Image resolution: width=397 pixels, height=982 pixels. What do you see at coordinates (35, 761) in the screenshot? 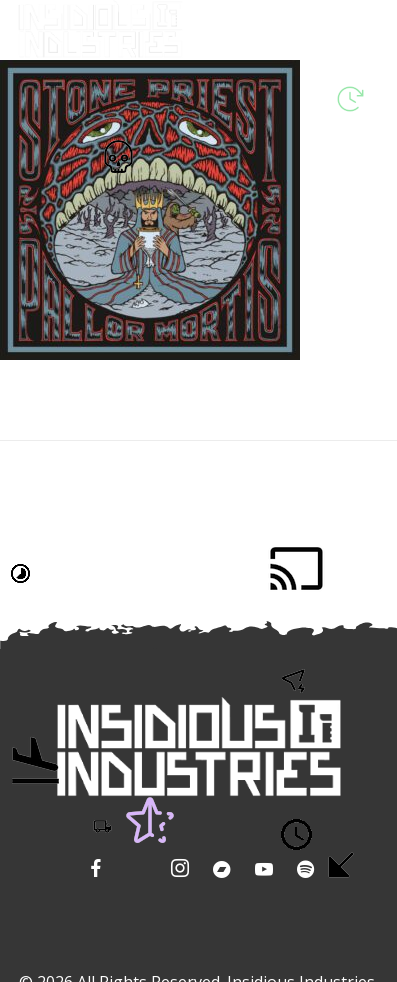
I see `indicates an arriving flight` at bounding box center [35, 761].